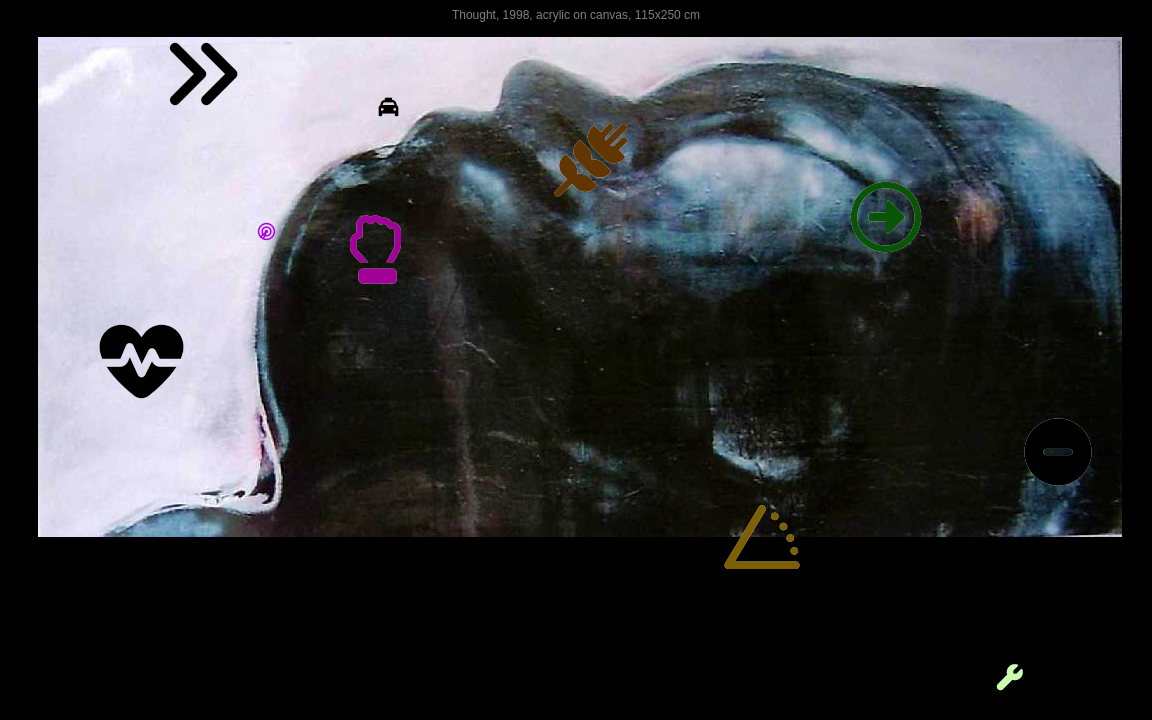 The width and height of the screenshot is (1152, 720). What do you see at coordinates (141, 361) in the screenshot?
I see `view health or fitness tracking data` at bounding box center [141, 361].